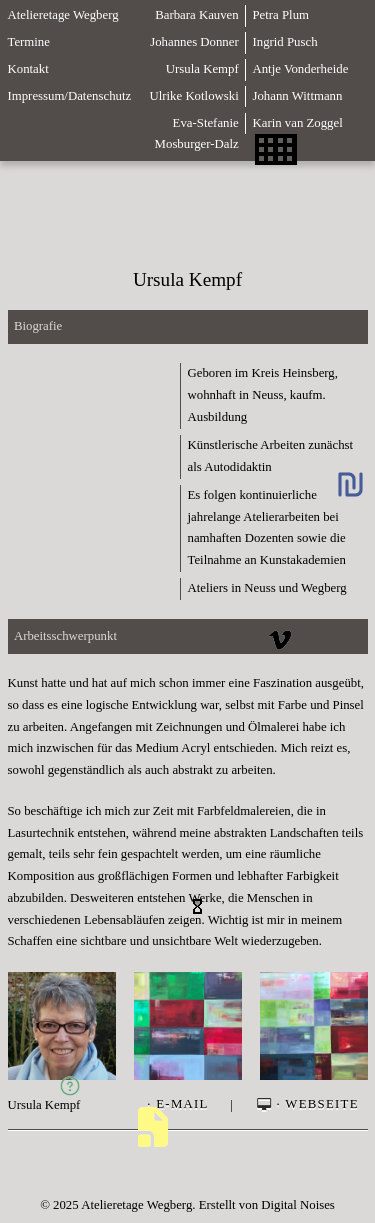 The width and height of the screenshot is (375, 1223). What do you see at coordinates (350, 484) in the screenshot?
I see `indicates Israeli shekel currency` at bounding box center [350, 484].